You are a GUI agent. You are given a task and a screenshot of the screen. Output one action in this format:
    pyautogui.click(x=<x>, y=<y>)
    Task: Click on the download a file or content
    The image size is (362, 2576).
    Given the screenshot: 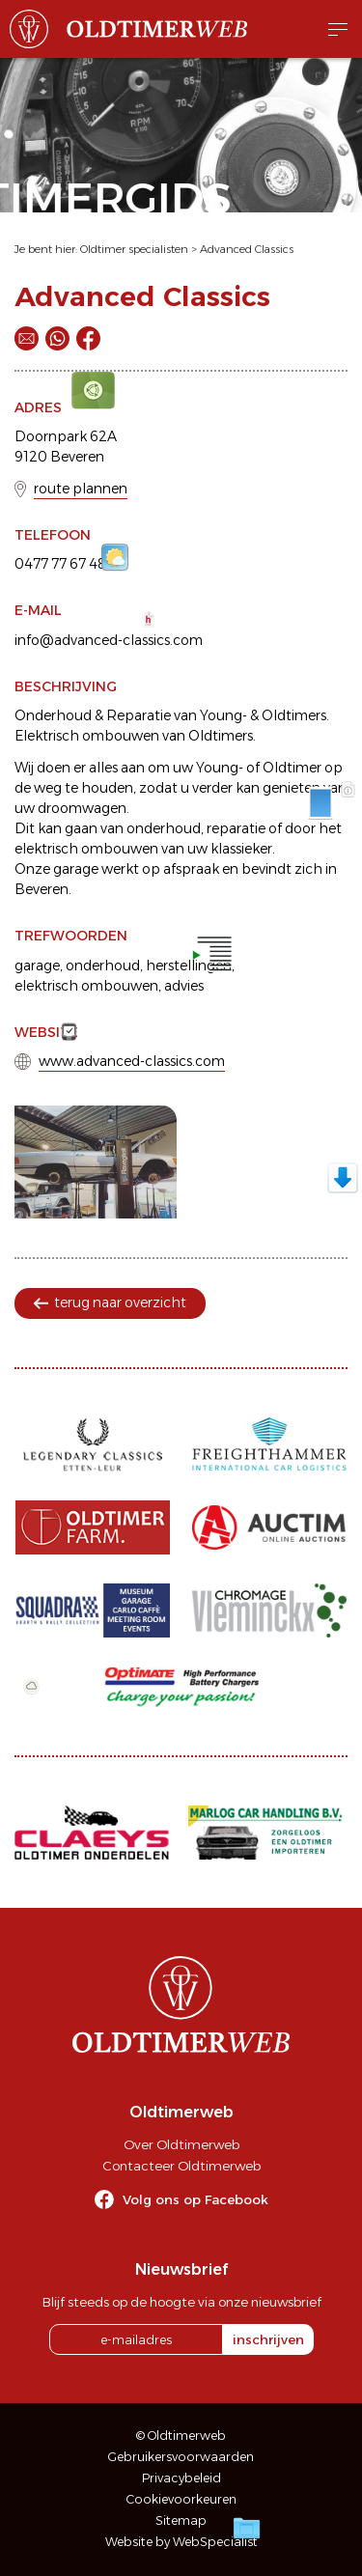 What is the action you would take?
    pyautogui.click(x=343, y=1178)
    